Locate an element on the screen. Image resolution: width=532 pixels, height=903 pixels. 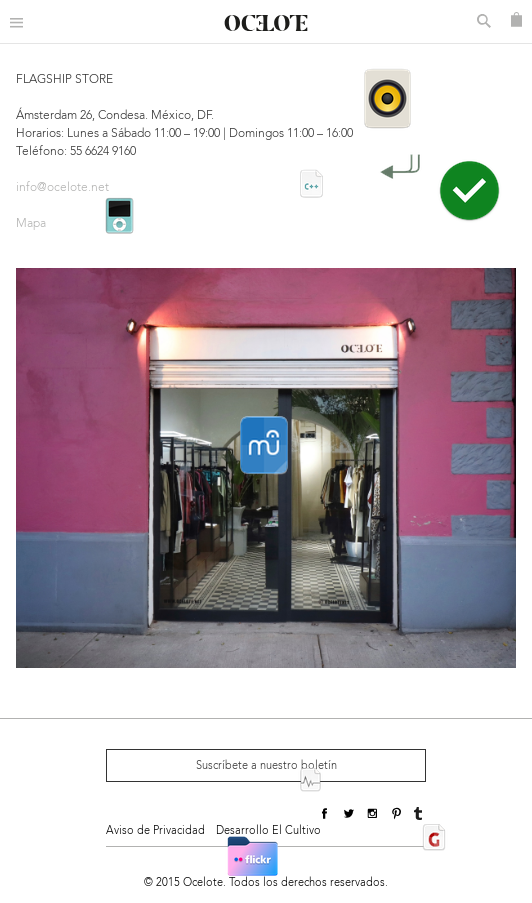
open folder containing flickr downloads or exports is located at coordinates (252, 857).